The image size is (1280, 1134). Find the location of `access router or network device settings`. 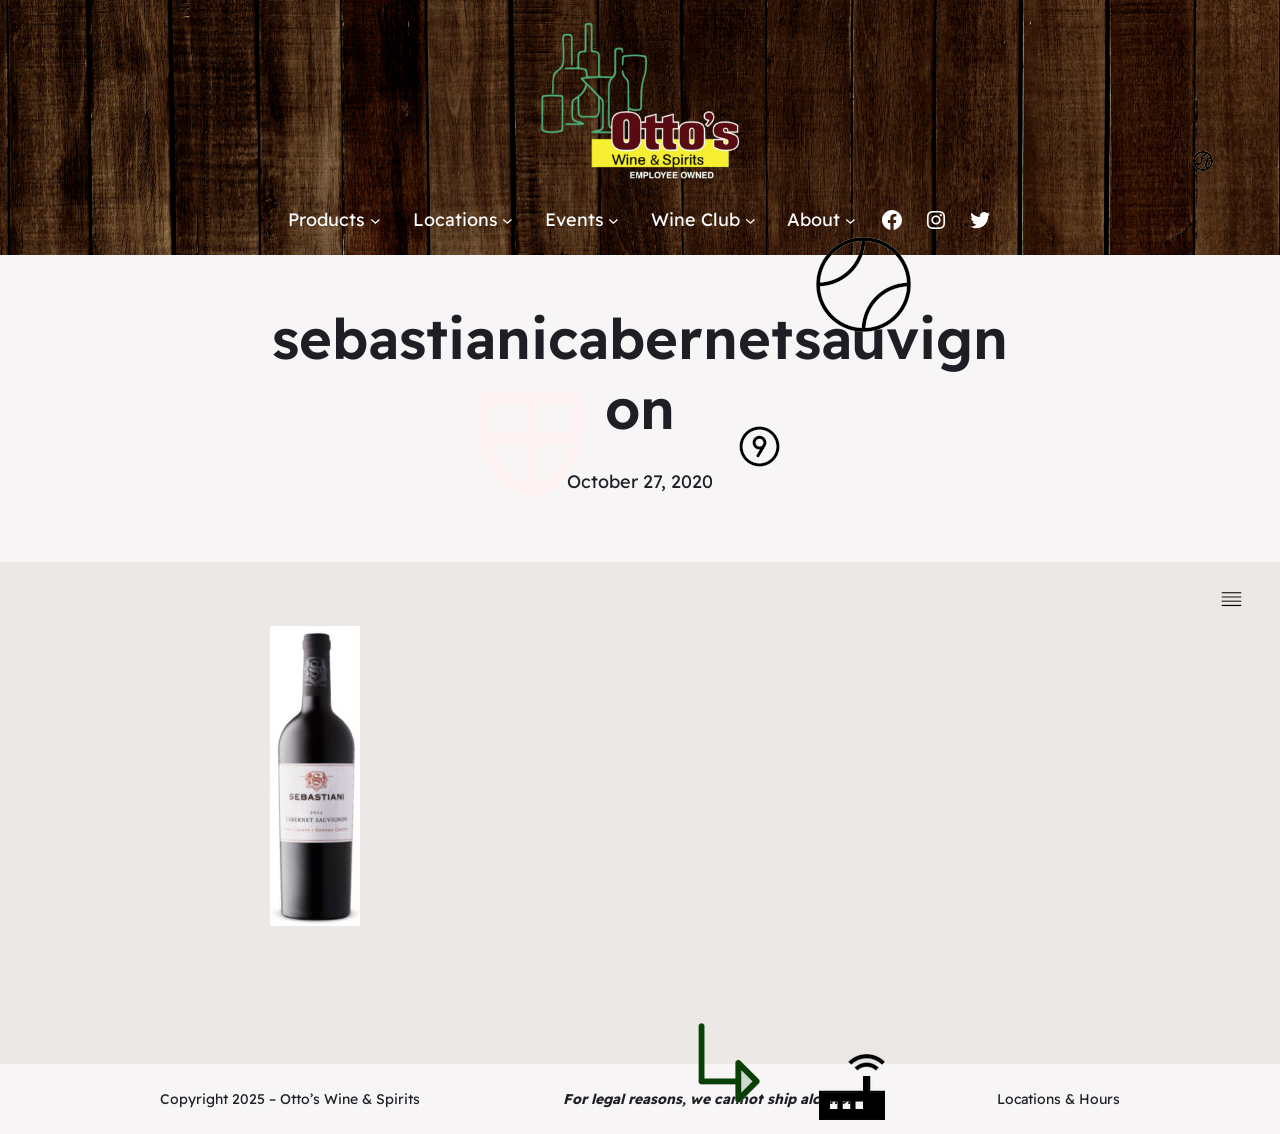

access router or network device settings is located at coordinates (852, 1087).